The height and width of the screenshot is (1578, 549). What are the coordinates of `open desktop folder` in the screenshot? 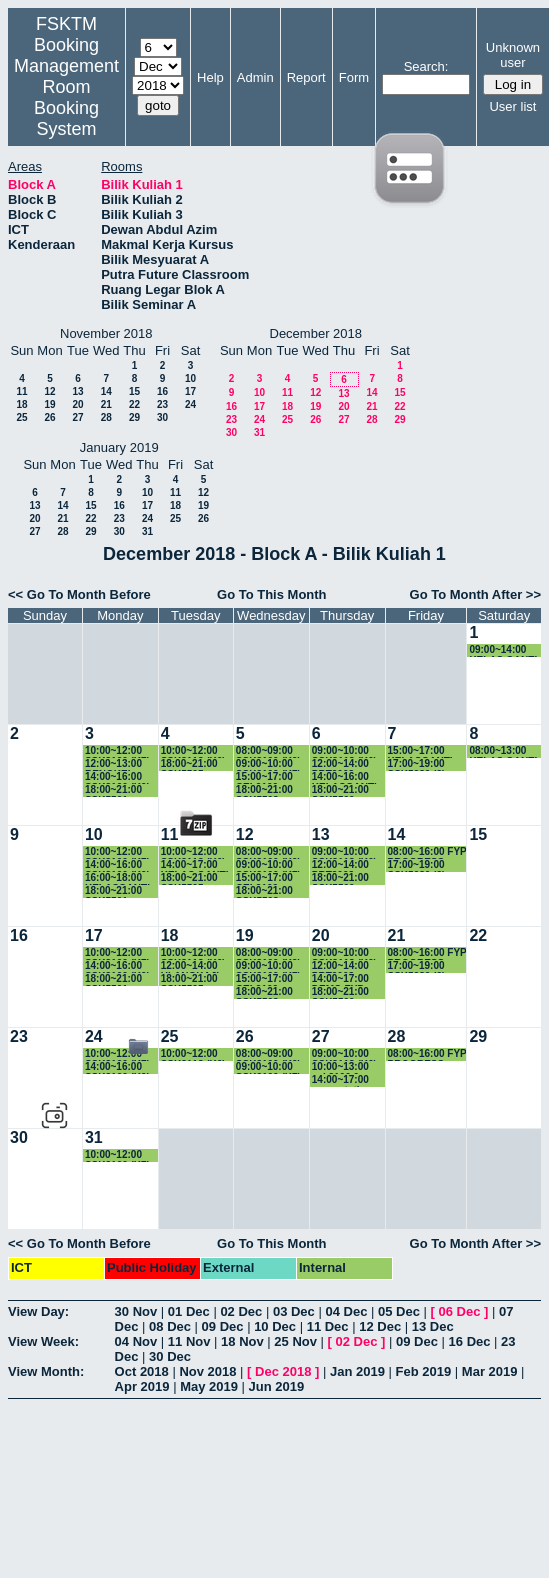 It's located at (138, 1046).